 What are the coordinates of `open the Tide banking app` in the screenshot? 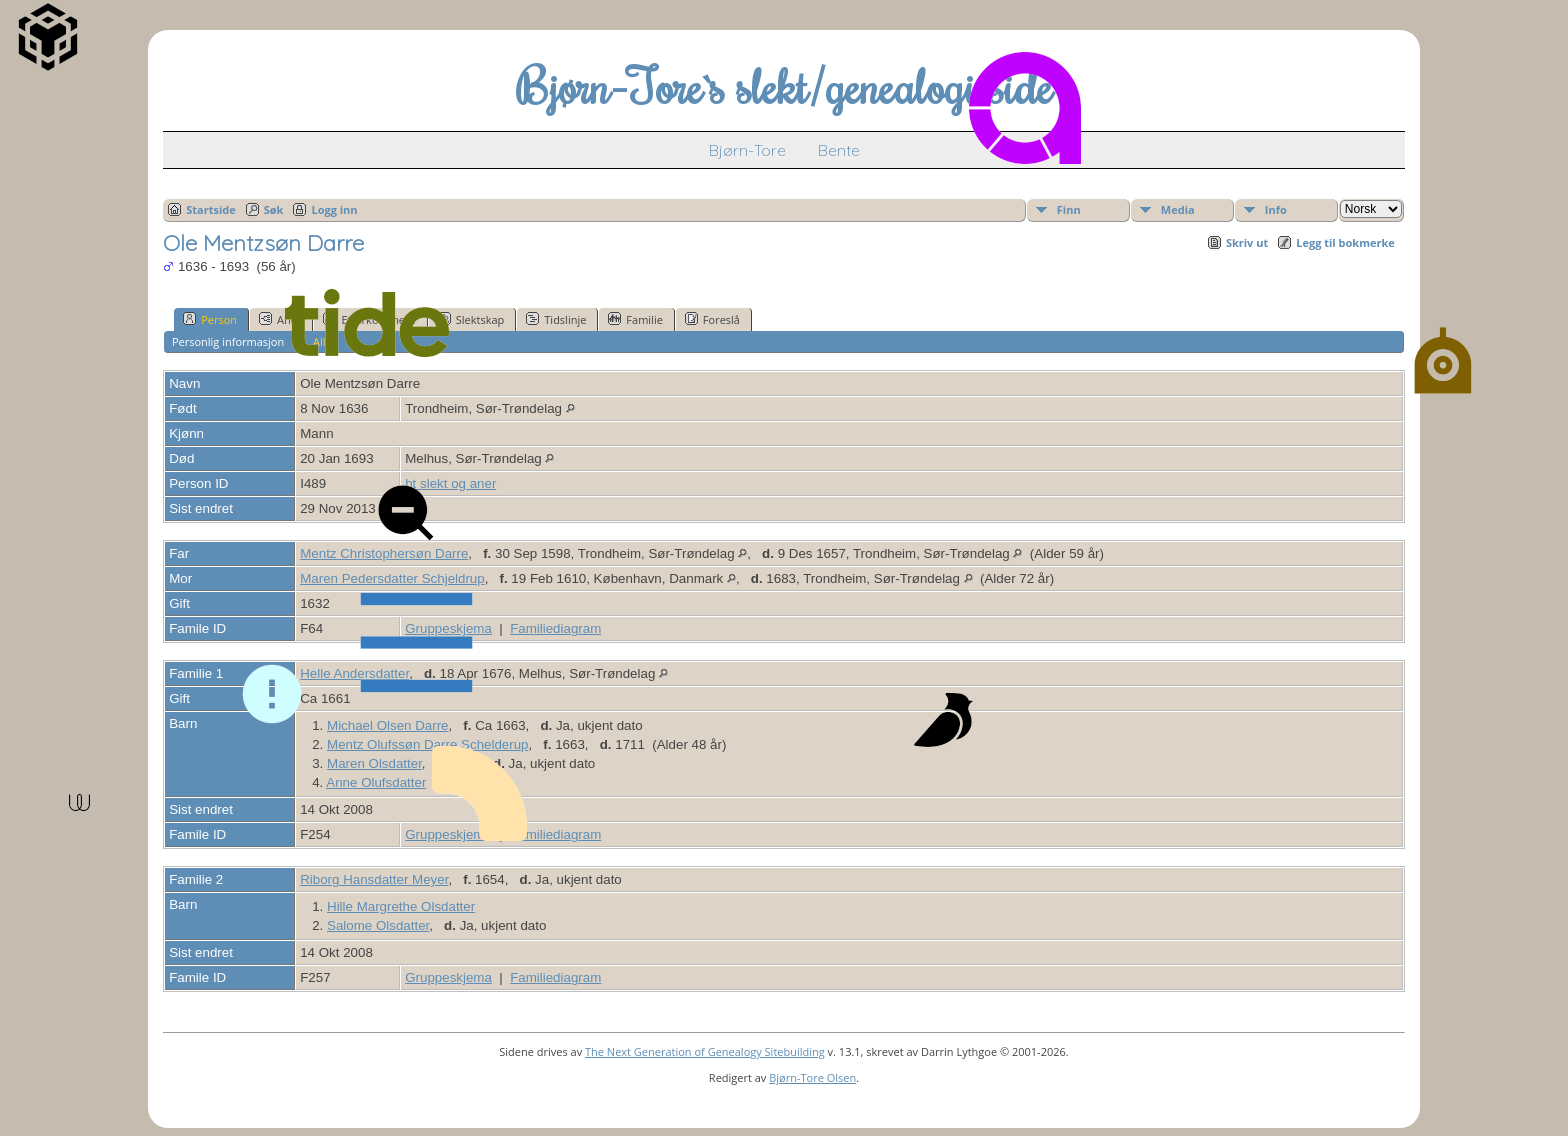 It's located at (367, 323).